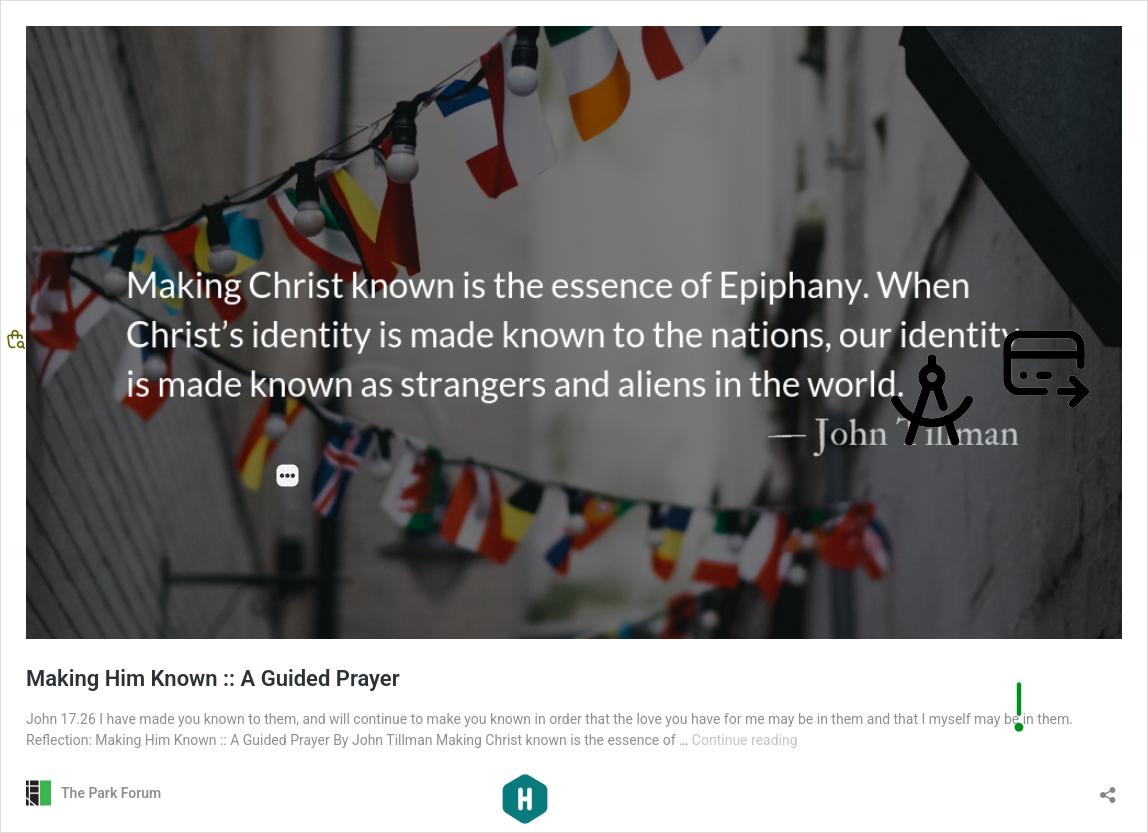 This screenshot has width=1148, height=833. I want to click on indicates an alert or warning that requires attention, so click(1019, 707).